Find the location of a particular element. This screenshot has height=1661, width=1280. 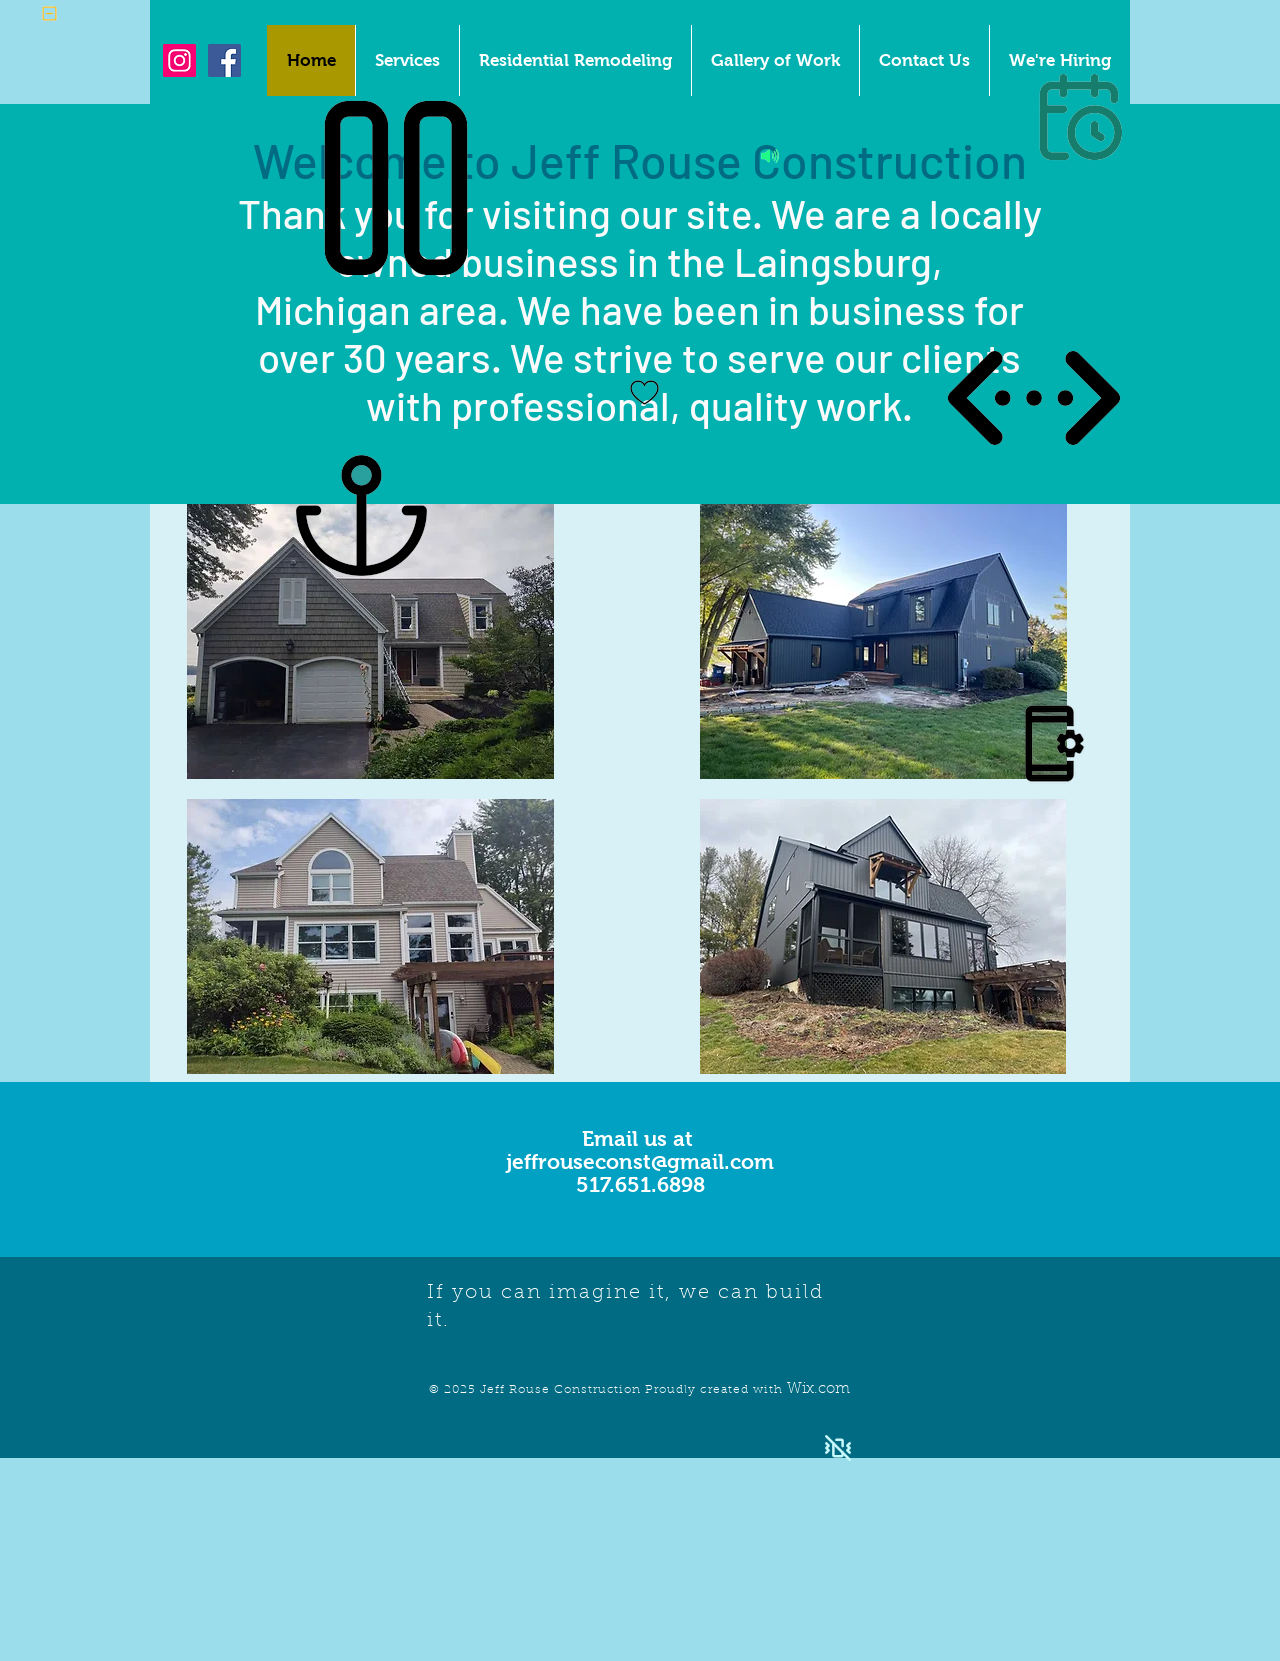

schedule an event or appointment is located at coordinates (1079, 117).